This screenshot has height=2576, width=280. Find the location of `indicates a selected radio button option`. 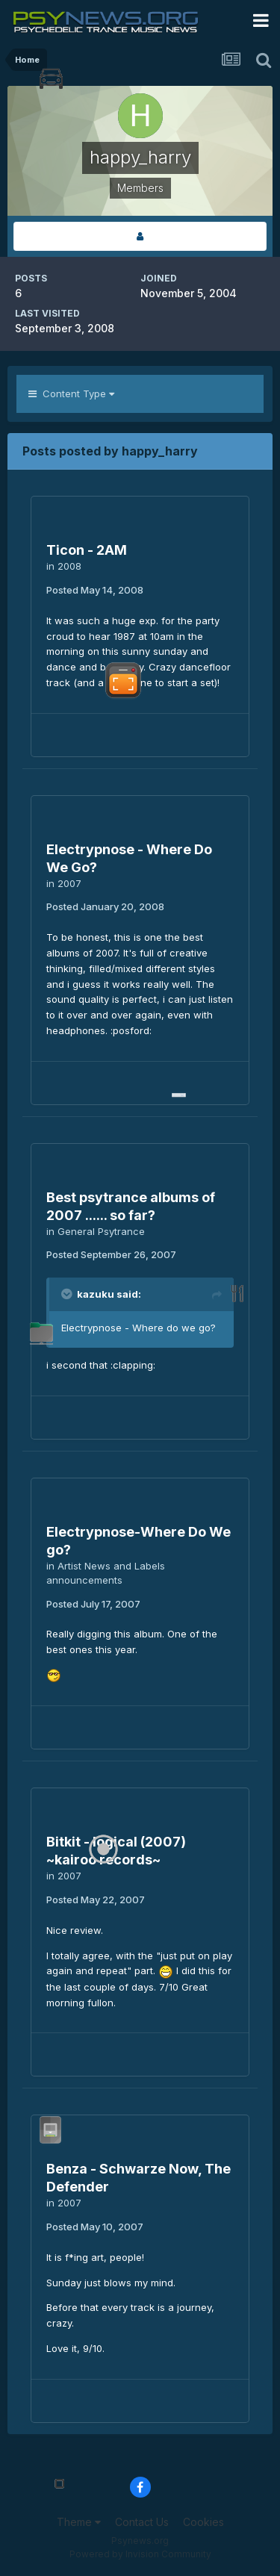

indicates a selected radio button option is located at coordinates (103, 1849).